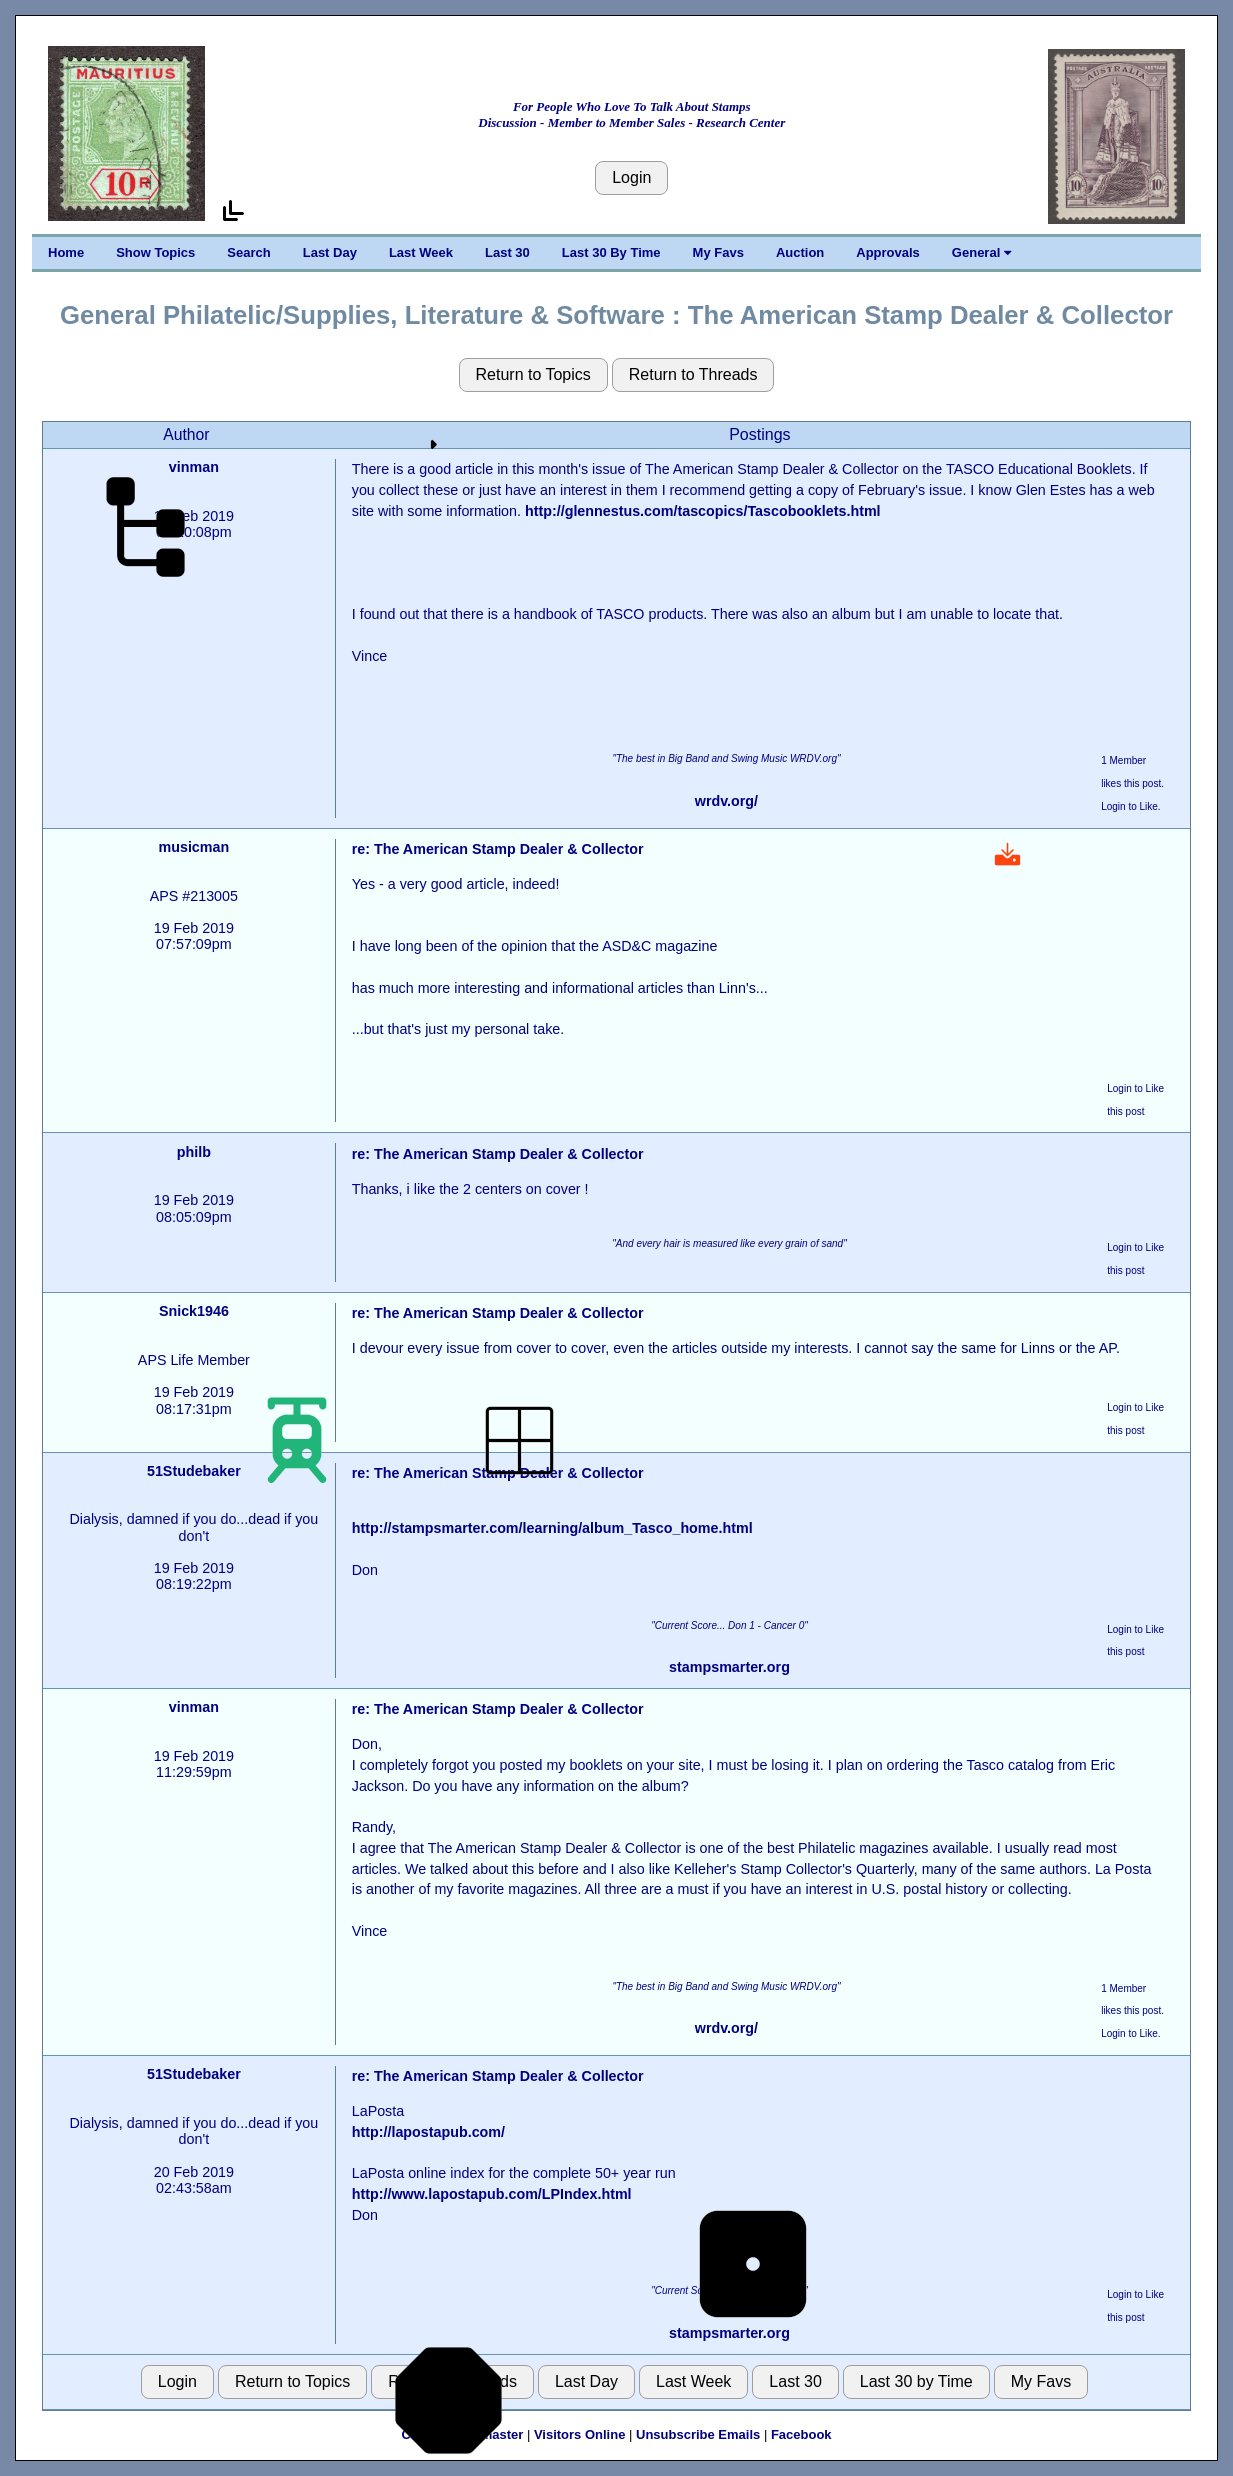  What do you see at coordinates (448, 2400) in the screenshot?
I see `indicates a stop or warning state` at bounding box center [448, 2400].